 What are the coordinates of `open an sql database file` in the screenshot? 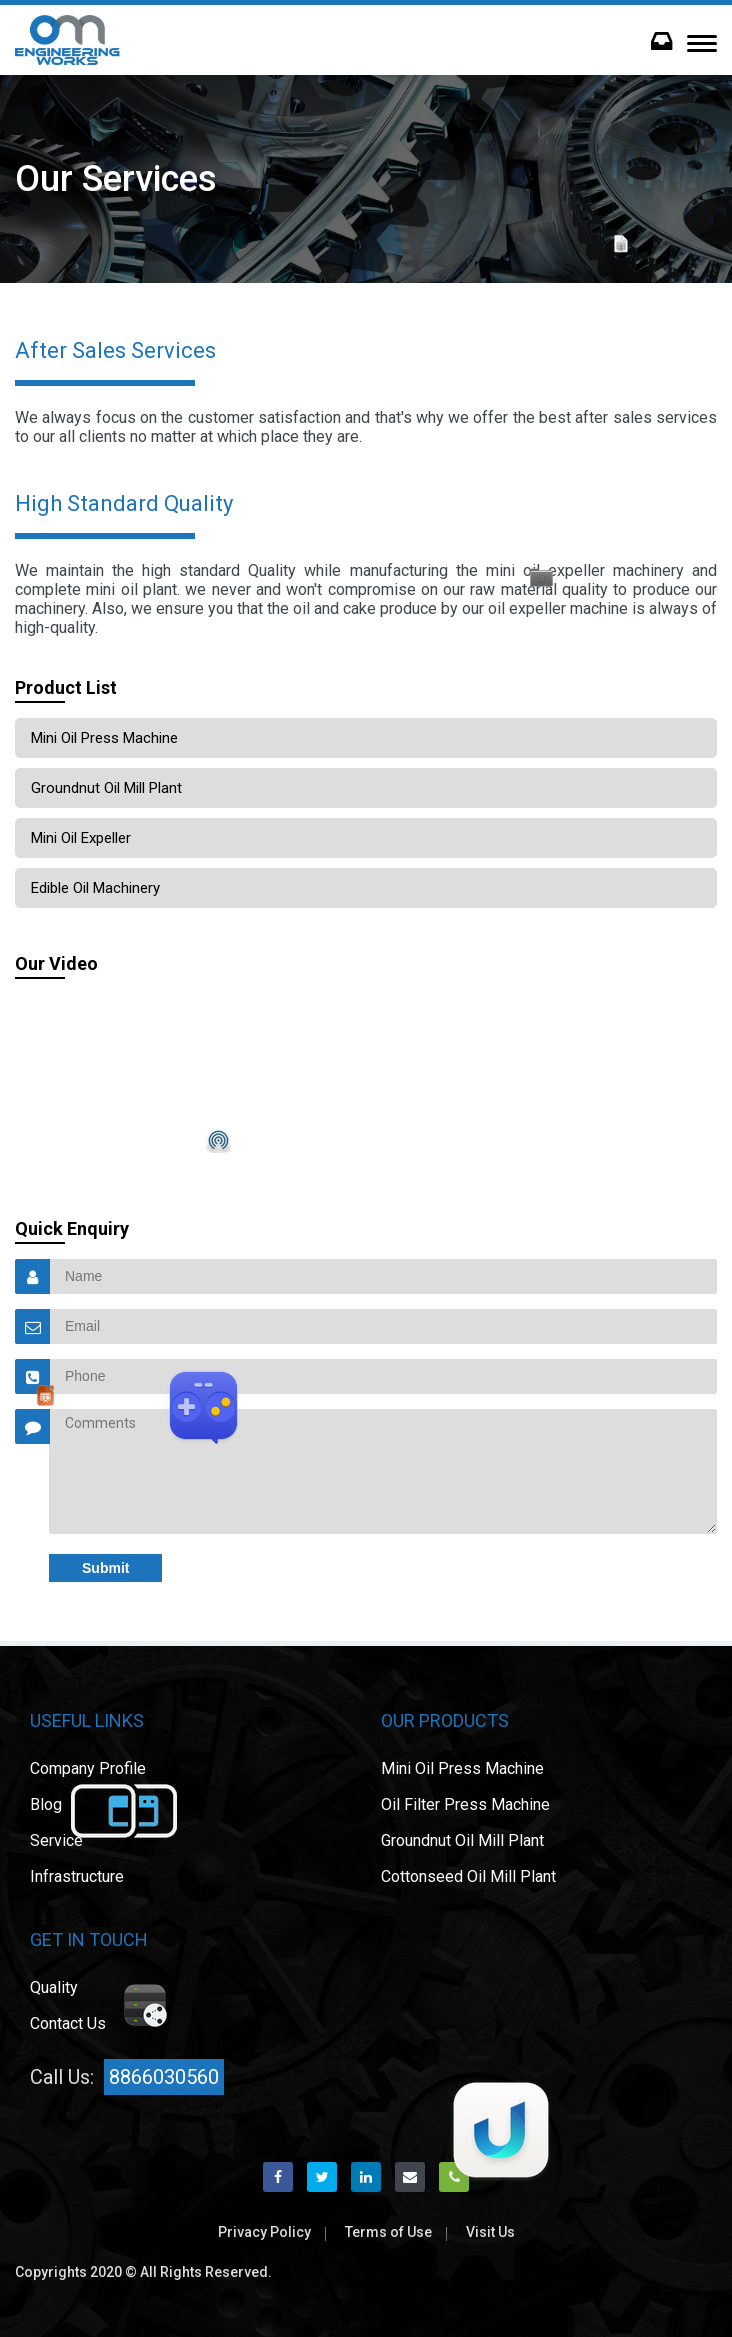 It's located at (621, 244).